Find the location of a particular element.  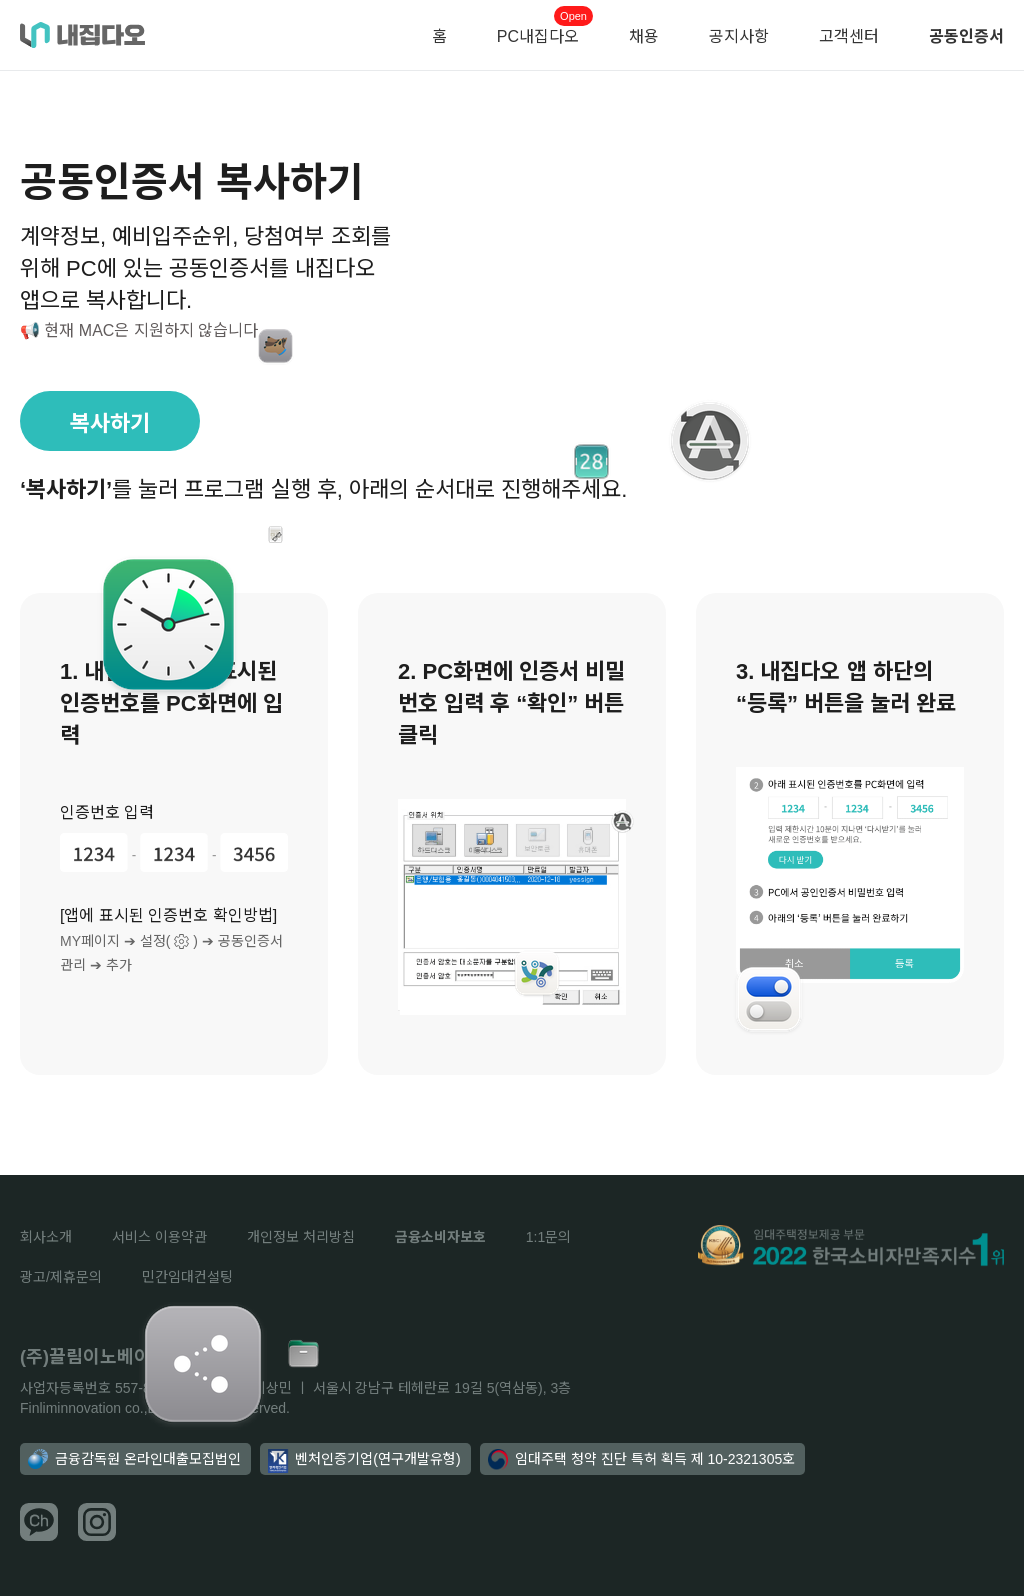

open barrier app for keyboard and mouse sharing is located at coordinates (537, 973).